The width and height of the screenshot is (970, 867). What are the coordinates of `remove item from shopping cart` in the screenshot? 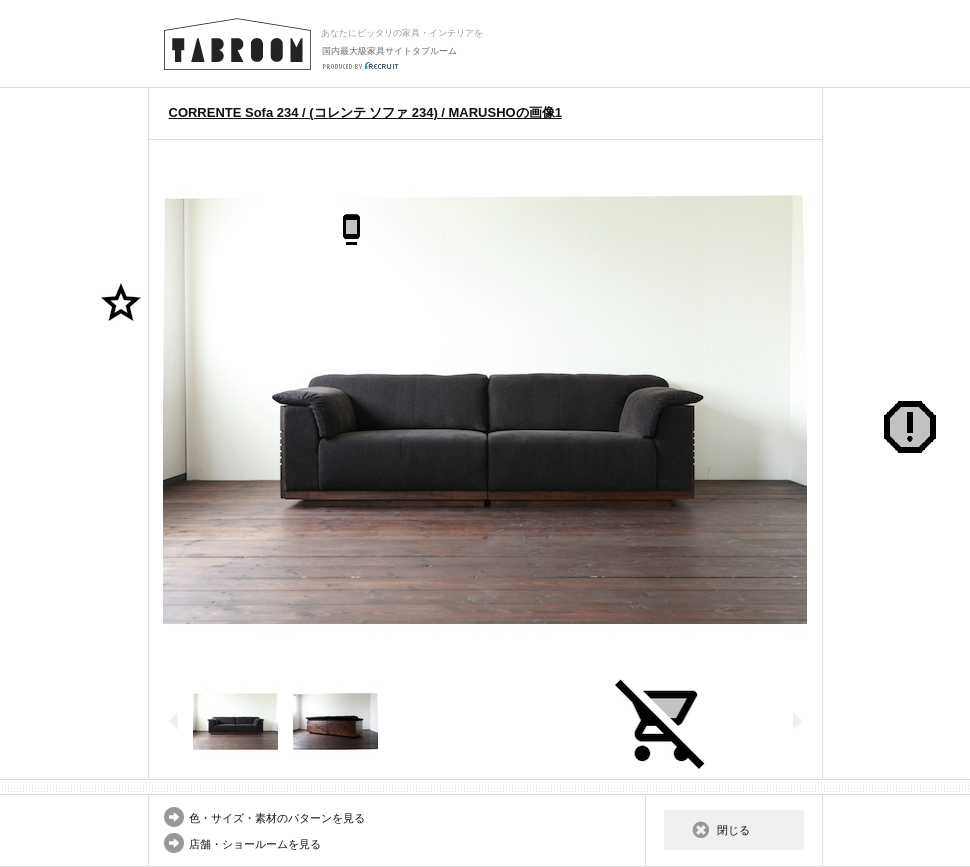 It's located at (662, 722).